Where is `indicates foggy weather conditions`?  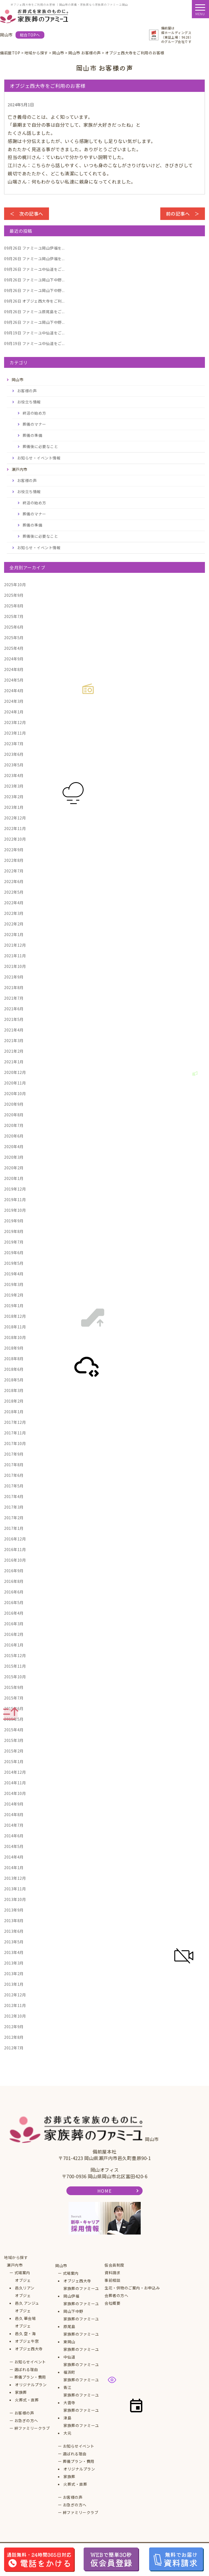
indicates foggy weather conditions is located at coordinates (73, 793).